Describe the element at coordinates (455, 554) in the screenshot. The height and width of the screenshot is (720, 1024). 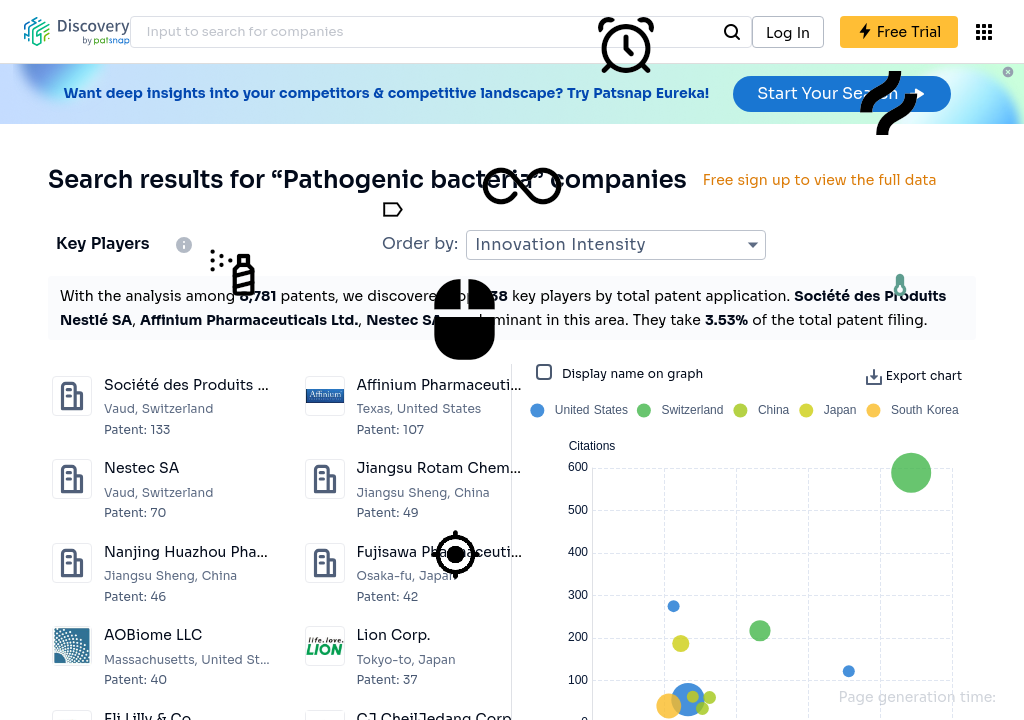
I see `center map on your current location` at that location.